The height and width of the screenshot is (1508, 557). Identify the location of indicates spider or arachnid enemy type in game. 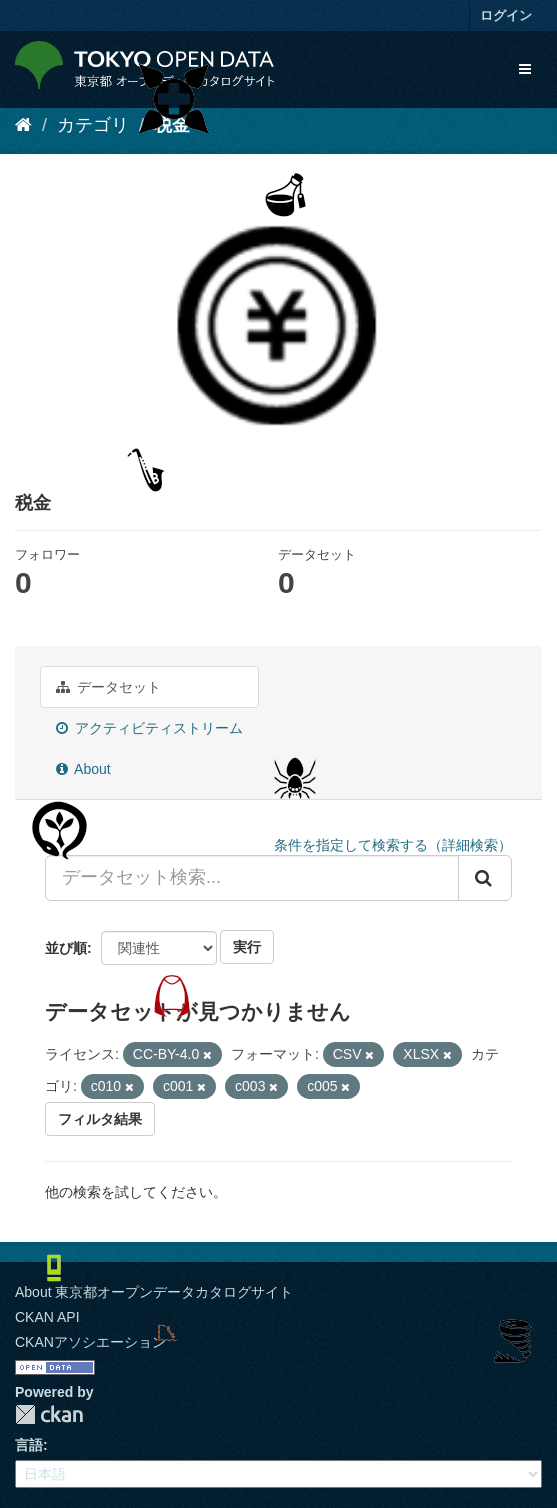
(295, 778).